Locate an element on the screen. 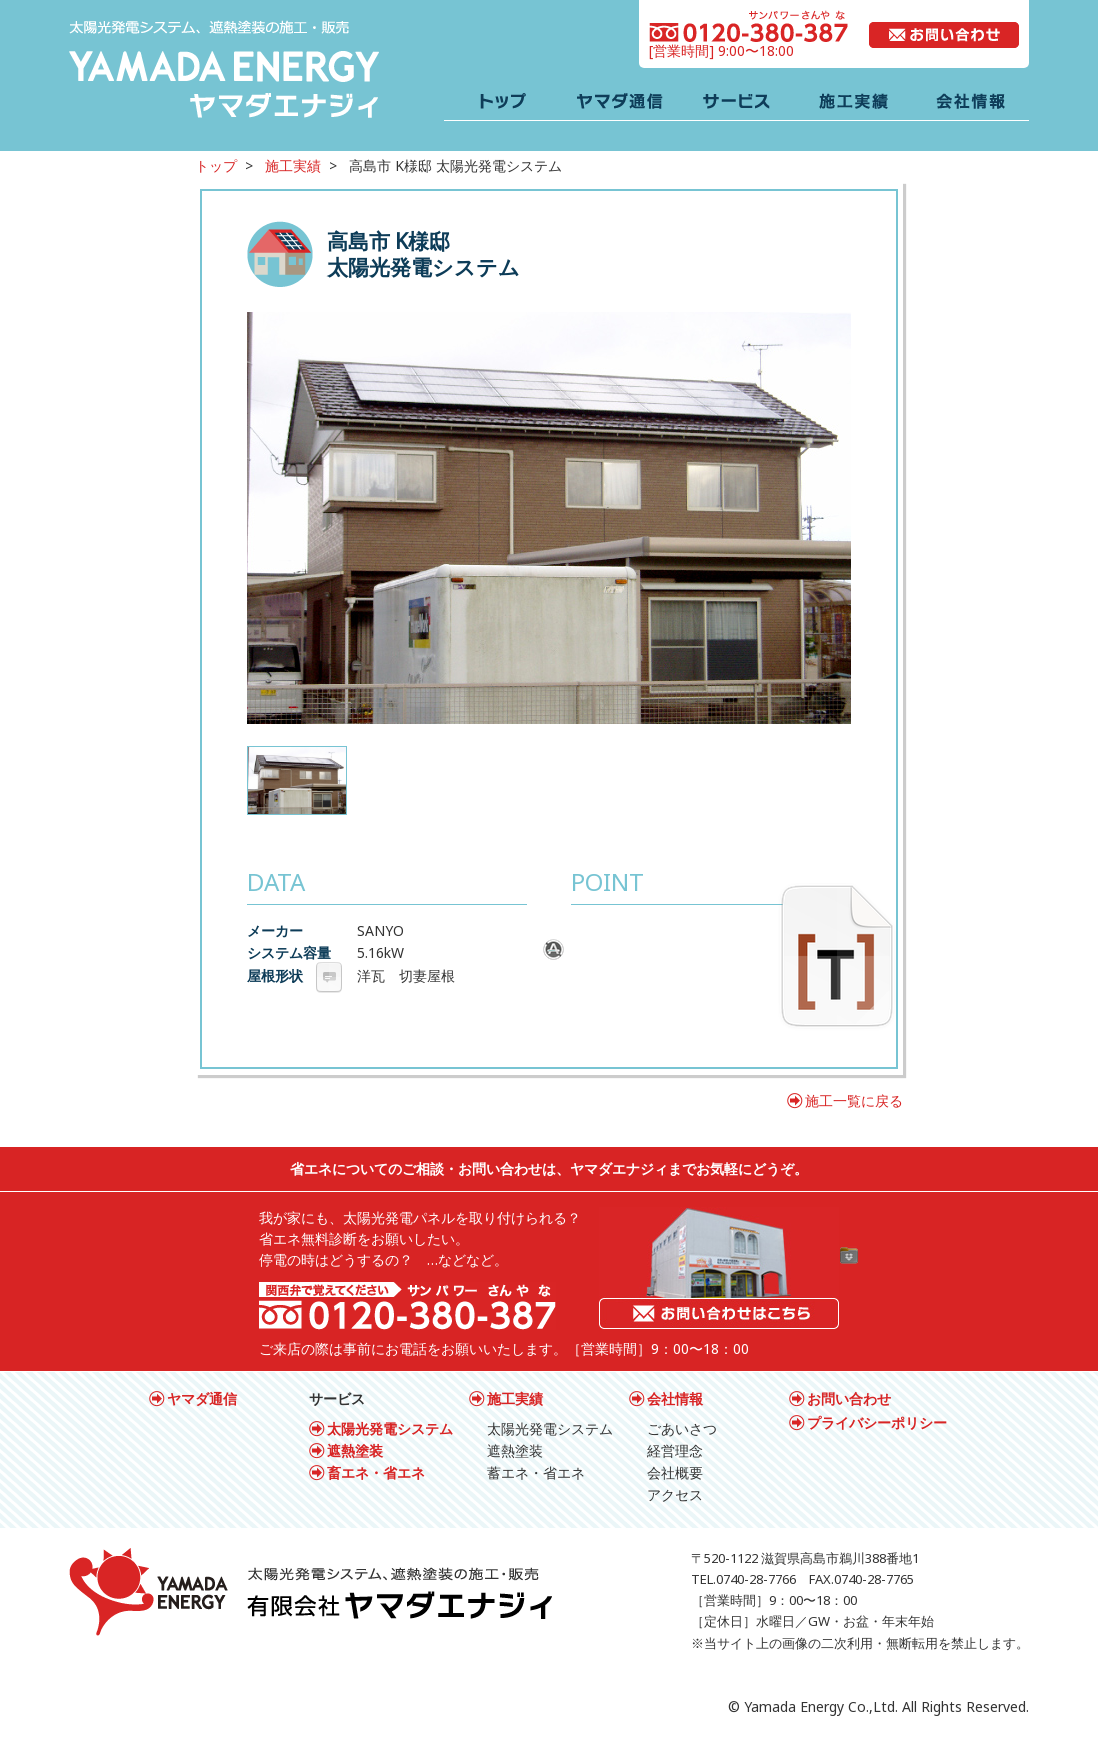  a SAMI subtitle or caption file is located at coordinates (329, 977).